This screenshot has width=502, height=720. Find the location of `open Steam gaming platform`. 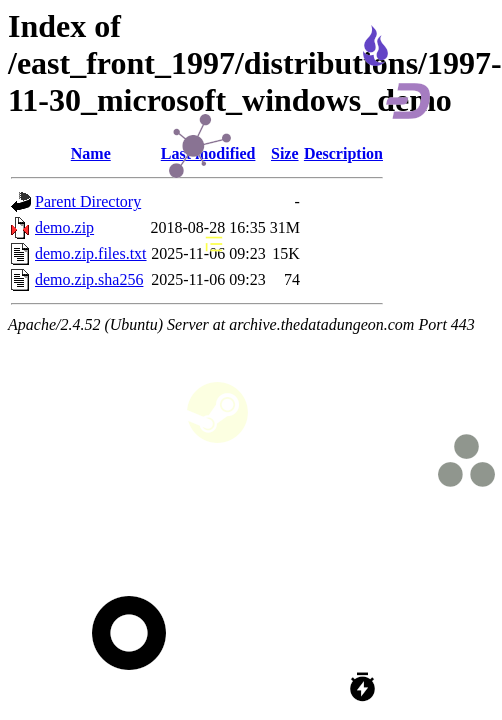

open Steam gaming platform is located at coordinates (217, 412).